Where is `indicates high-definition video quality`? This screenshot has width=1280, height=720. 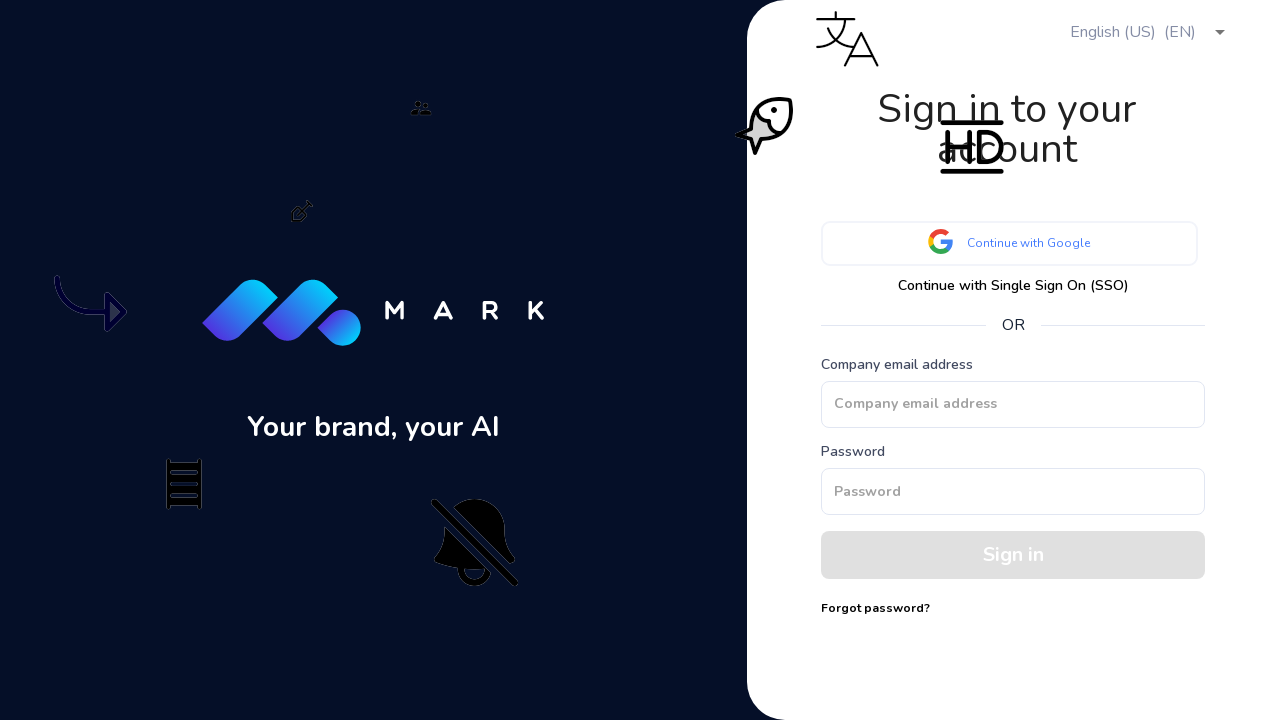
indicates high-definition video quality is located at coordinates (972, 147).